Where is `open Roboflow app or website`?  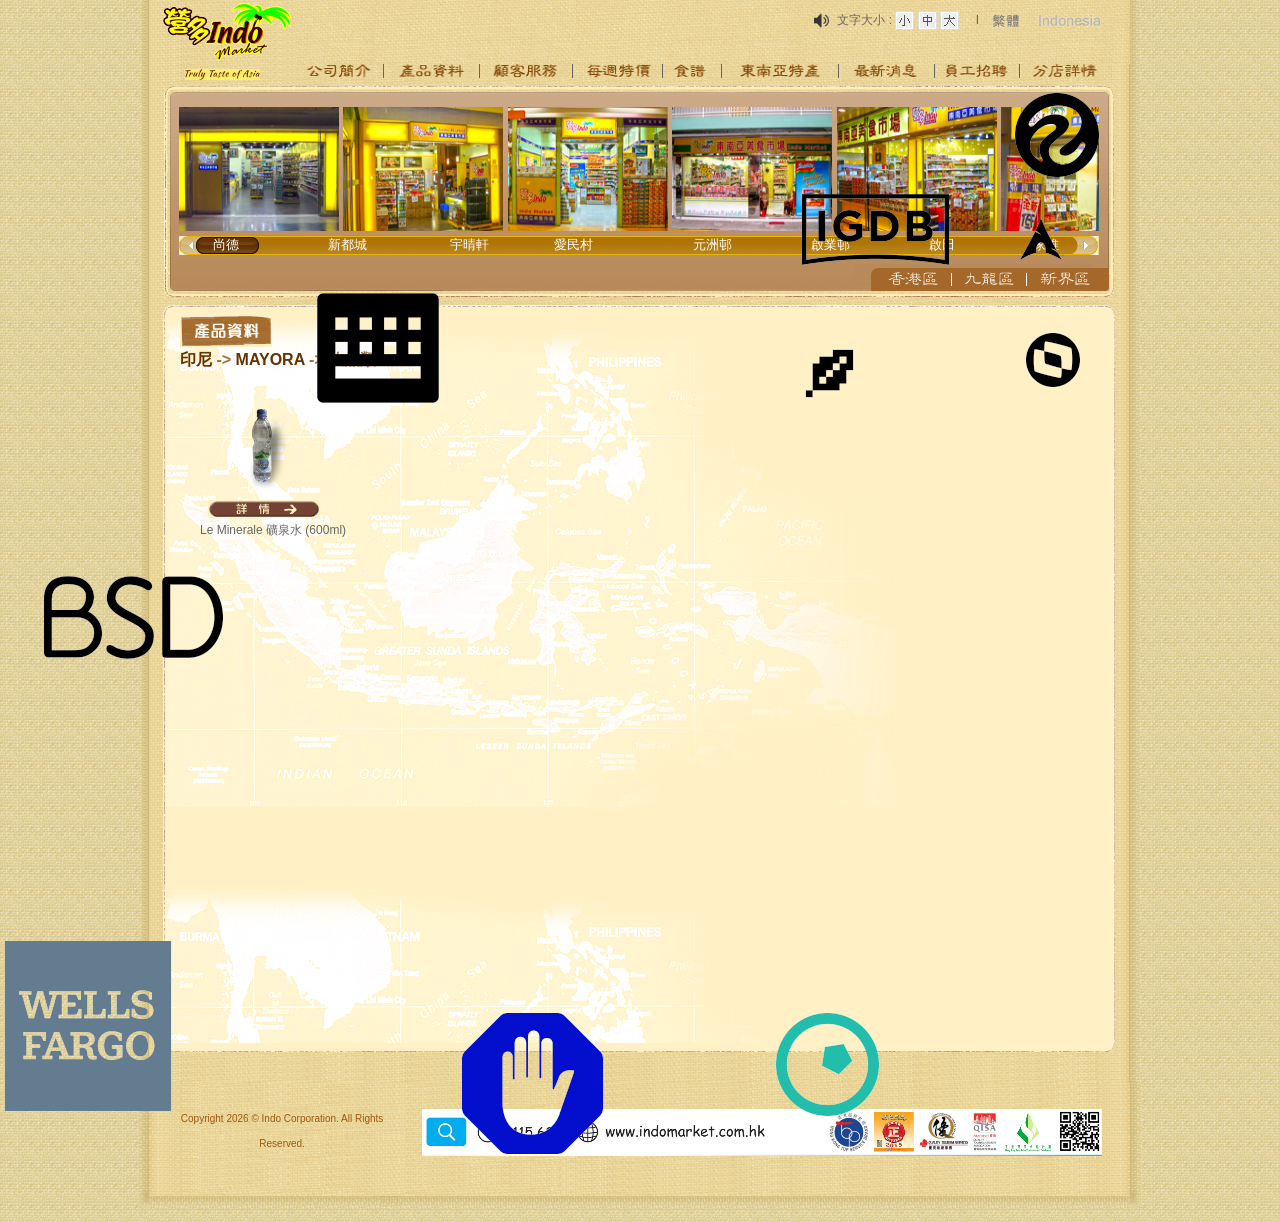
open Roboflow app or website is located at coordinates (1057, 135).